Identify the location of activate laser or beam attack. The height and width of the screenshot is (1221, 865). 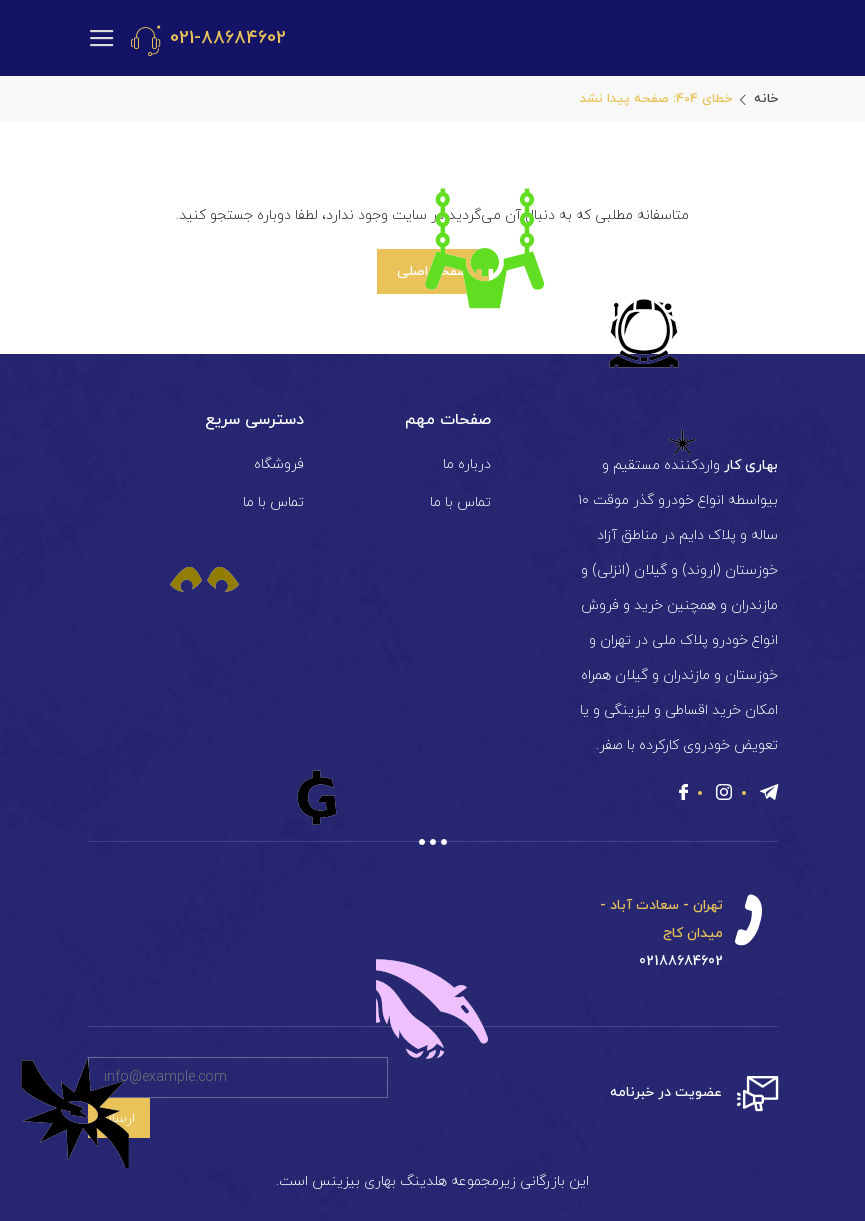
(682, 442).